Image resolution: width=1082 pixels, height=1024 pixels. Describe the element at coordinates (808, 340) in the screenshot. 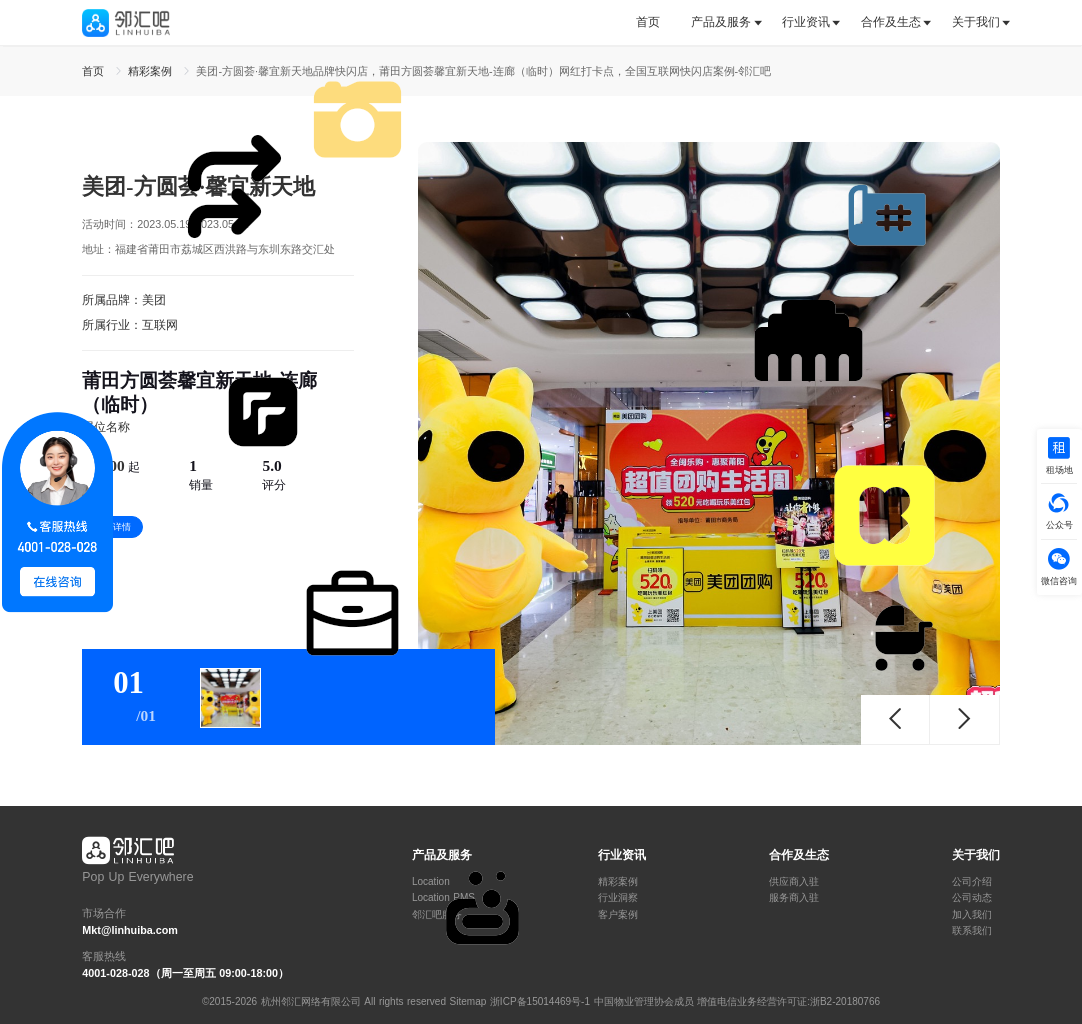

I see `ethernet or wired network connection` at that location.